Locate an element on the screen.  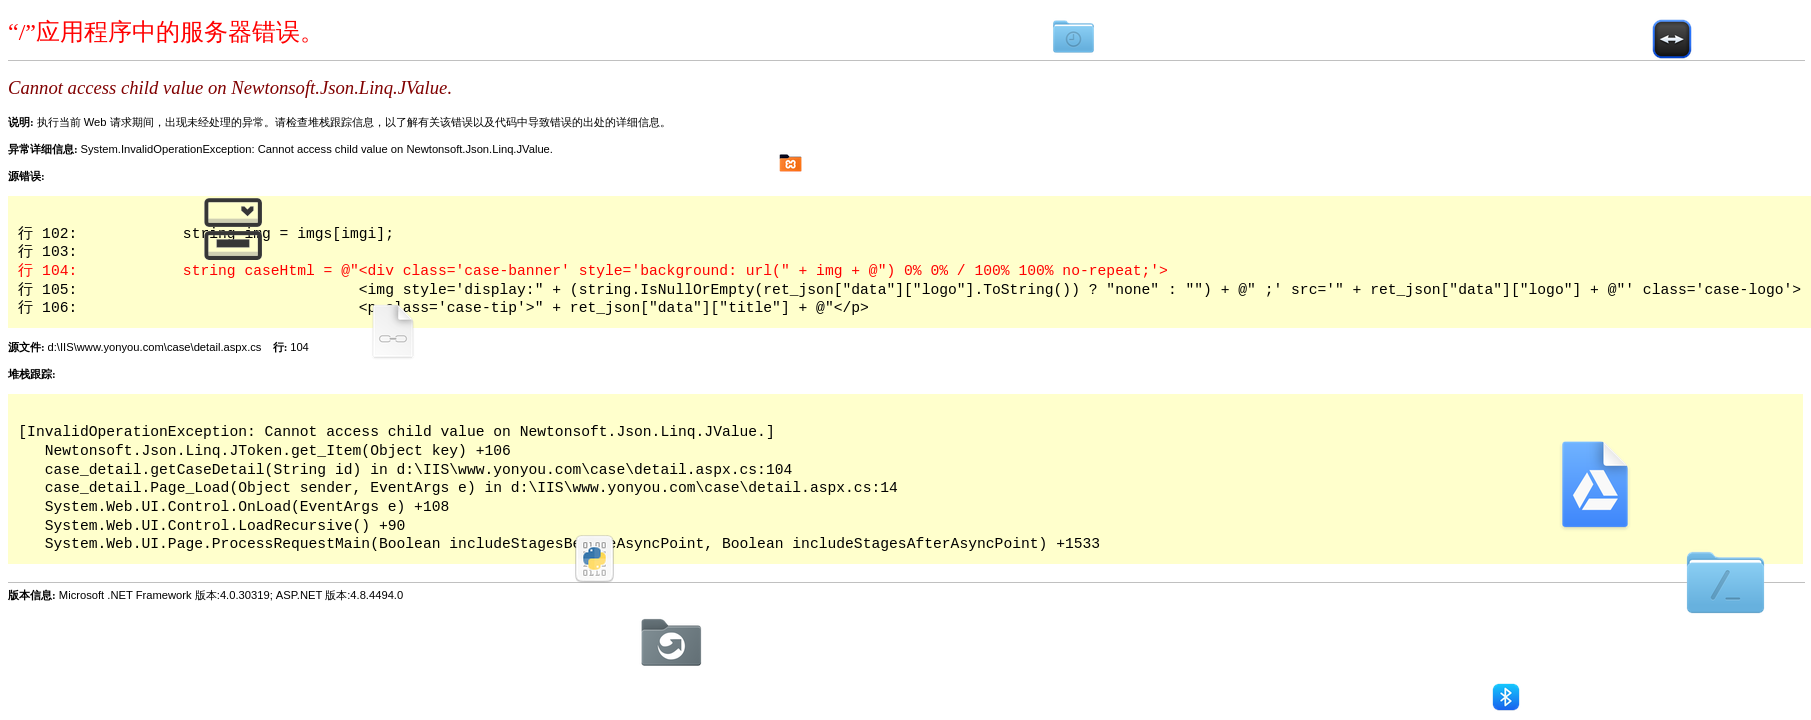
a google drive shortcut or linked file is located at coordinates (1595, 486).